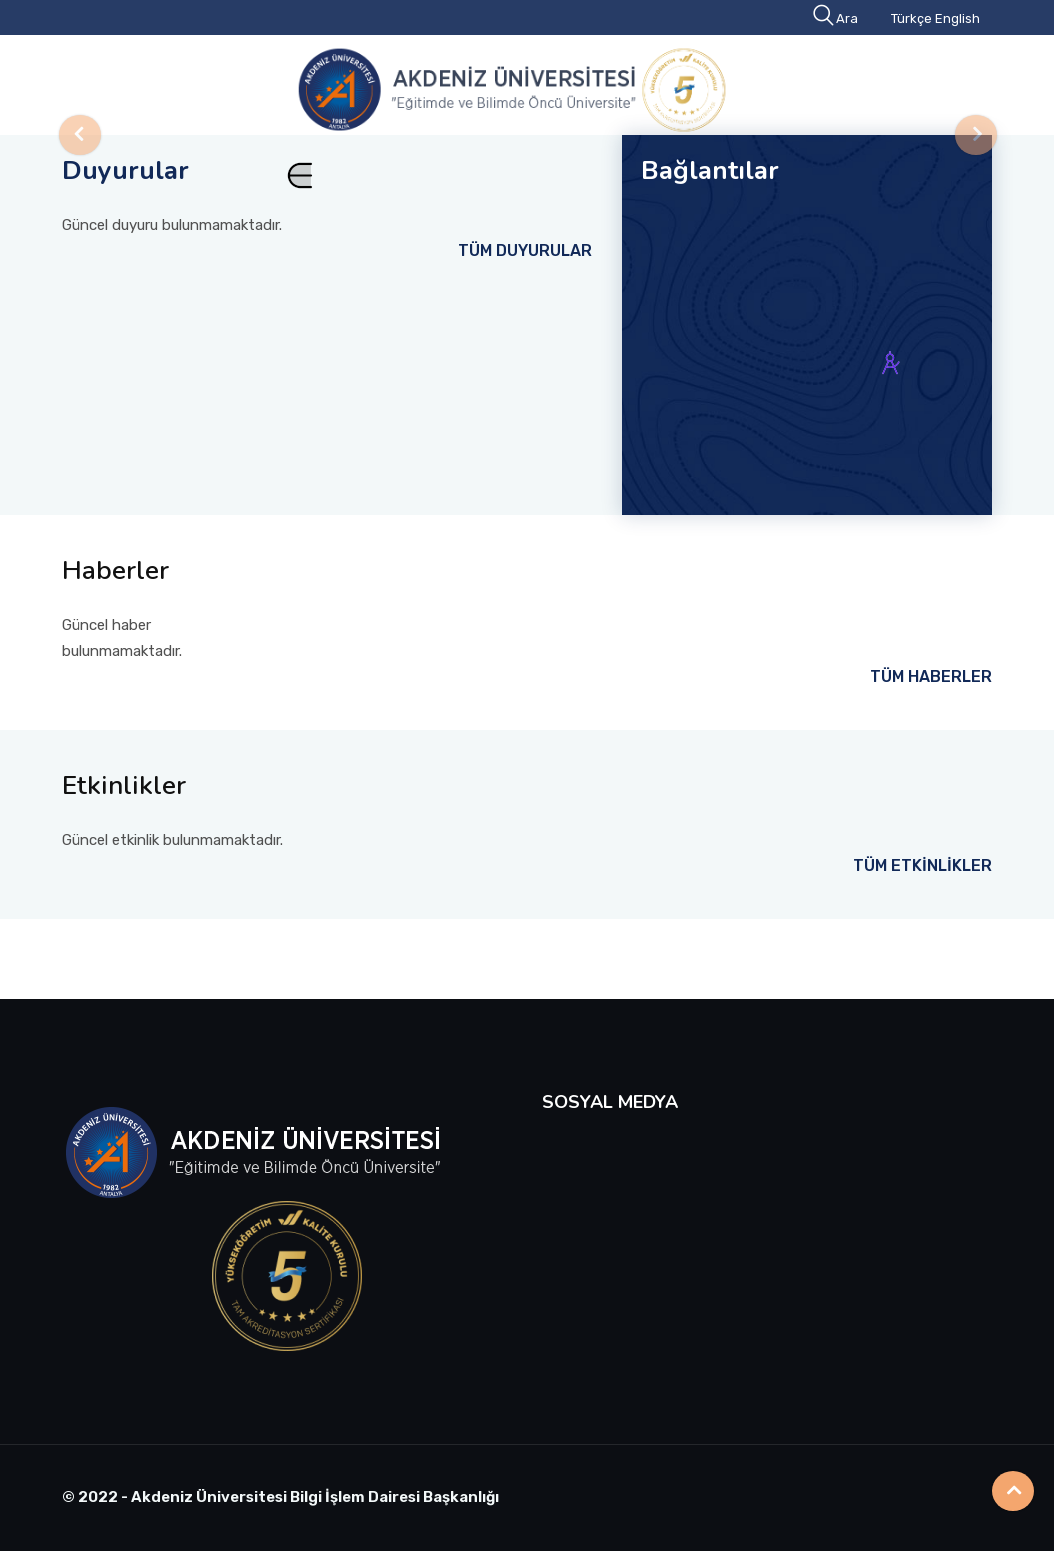 The height and width of the screenshot is (1551, 1054). I want to click on access drawing or drafting tools, so click(890, 363).